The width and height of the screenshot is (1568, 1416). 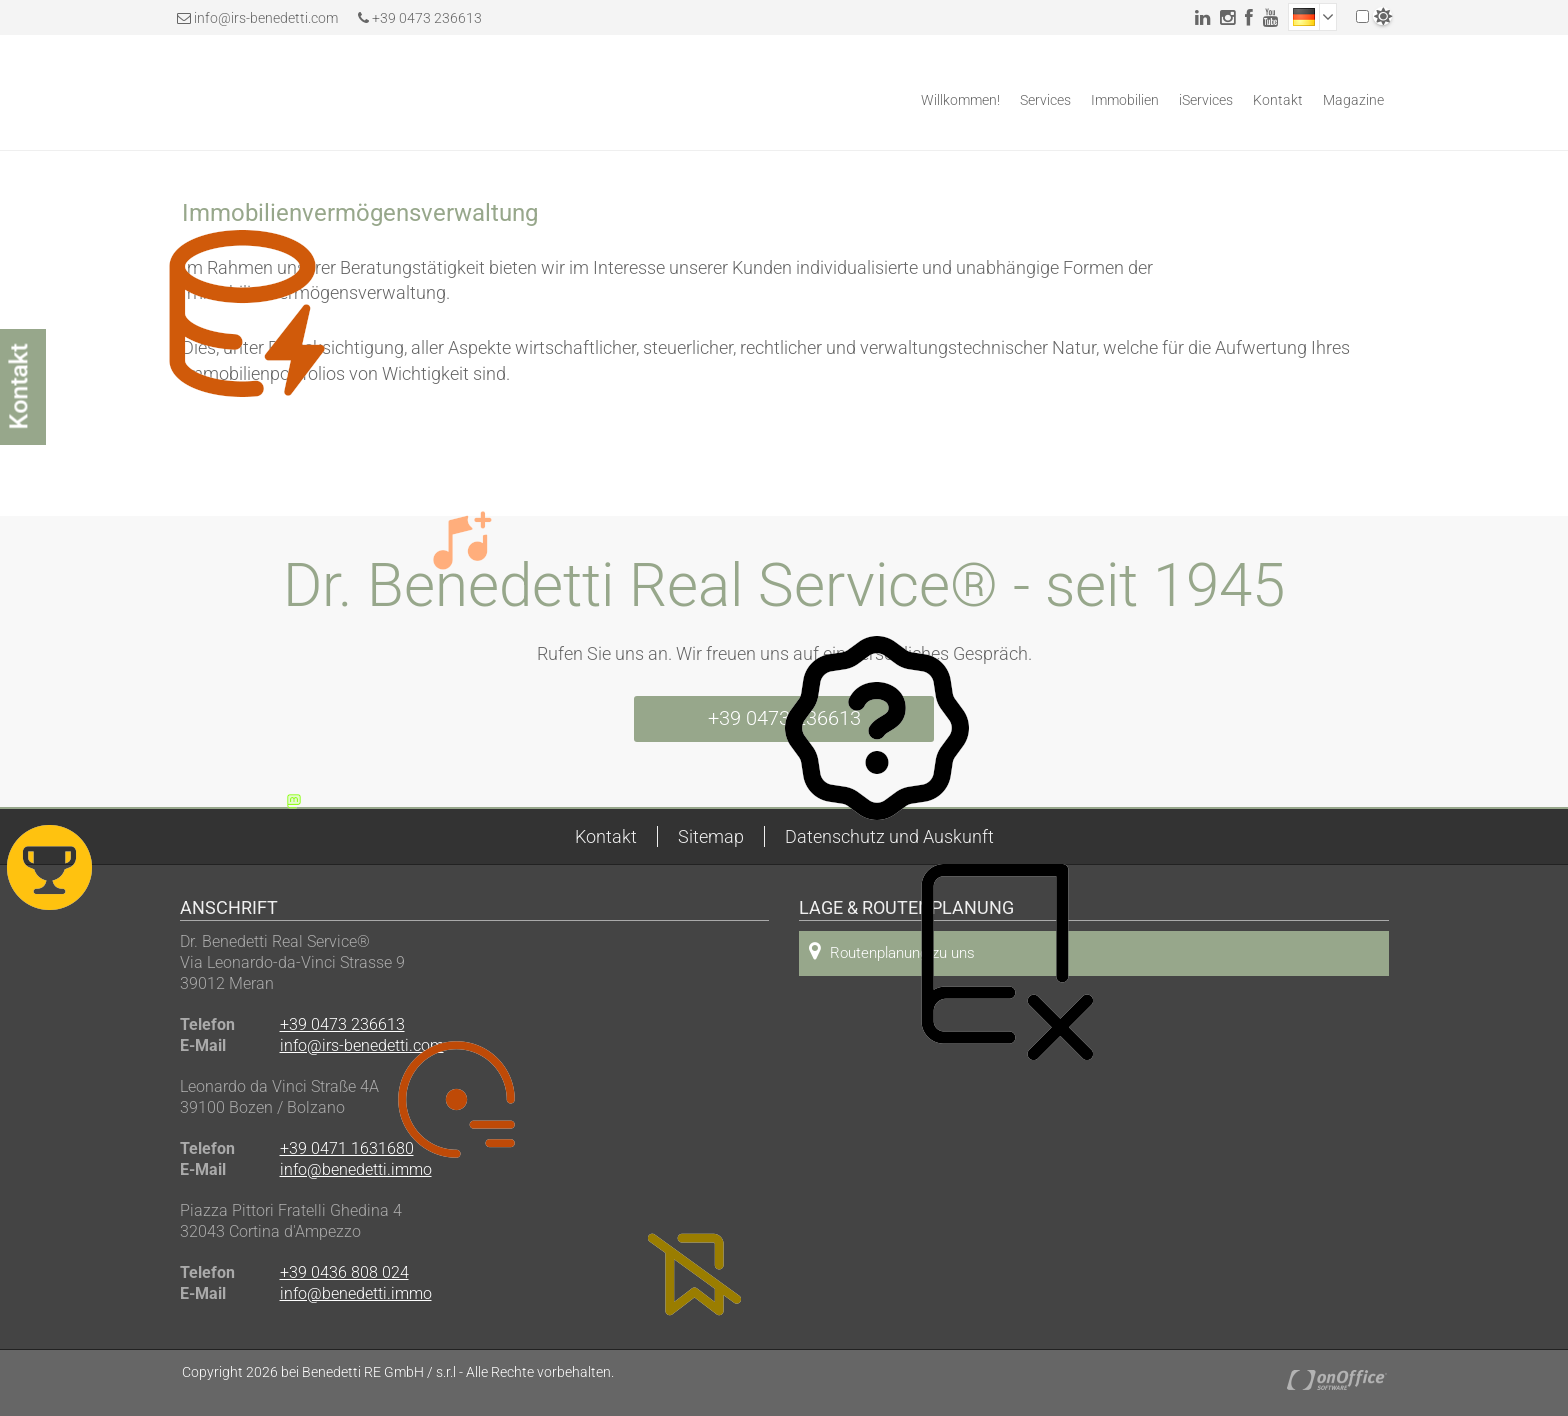 What do you see at coordinates (49, 867) in the screenshot?
I see `view achievements or accomplishments in your feed` at bounding box center [49, 867].